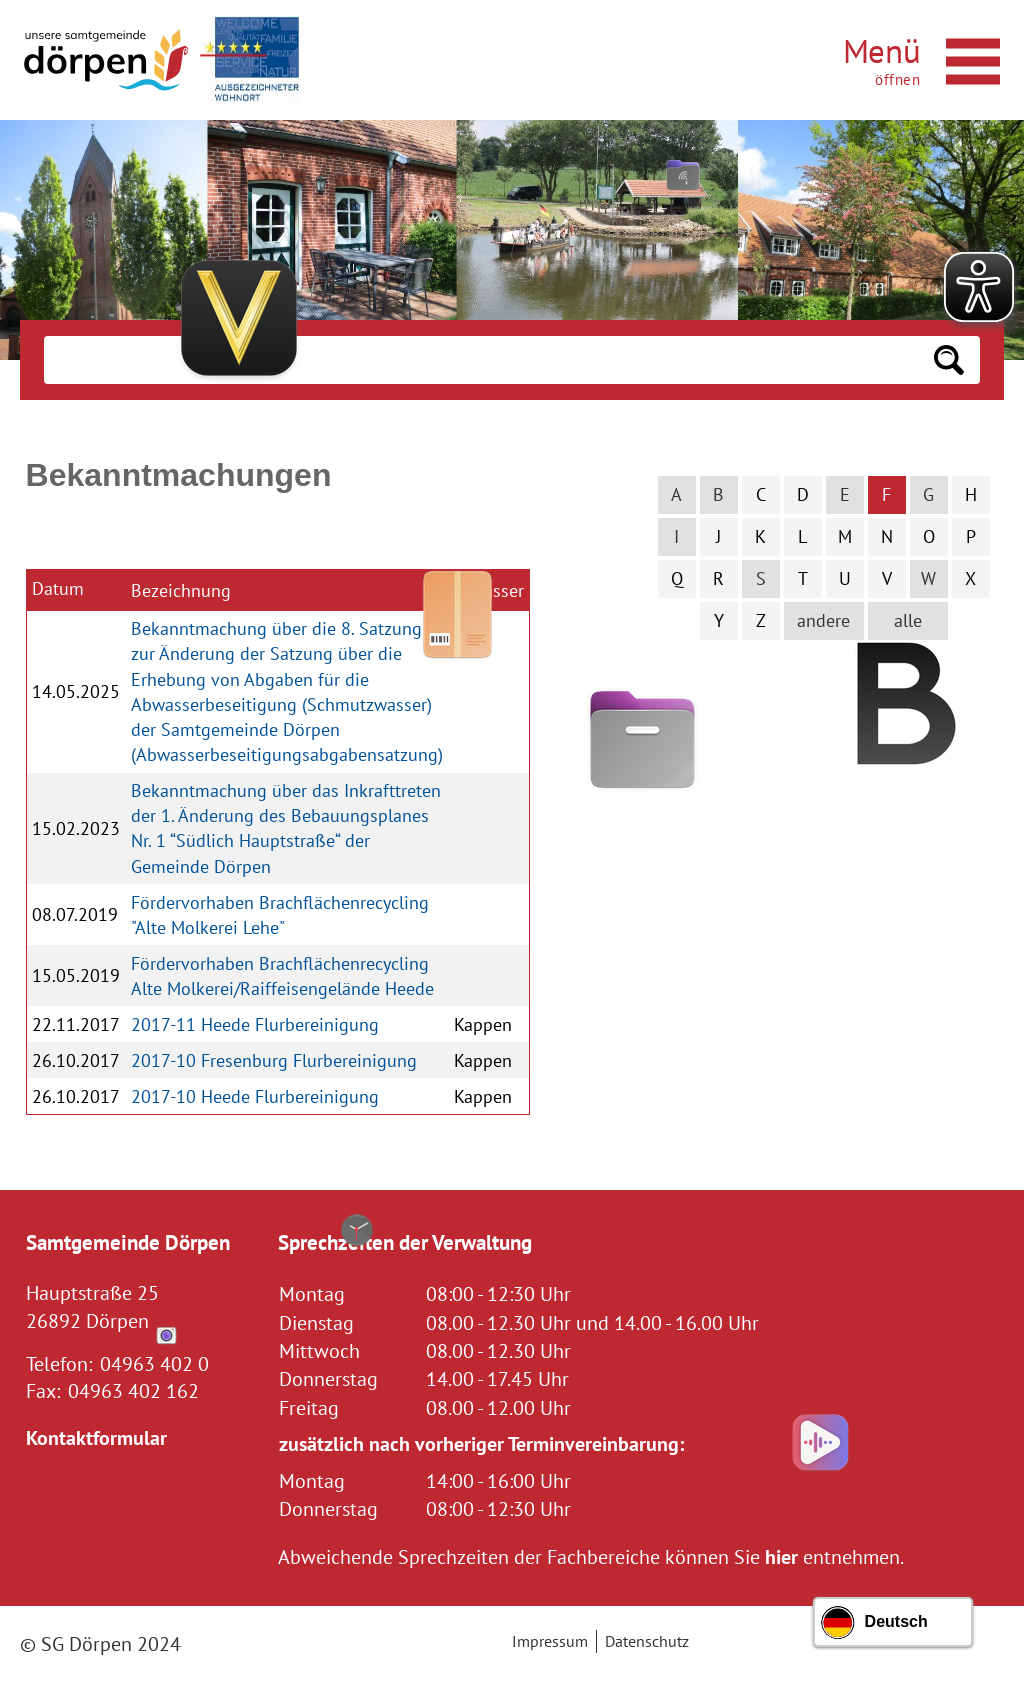  What do you see at coordinates (820, 1442) in the screenshot?
I see `open decibels audio player app` at bounding box center [820, 1442].